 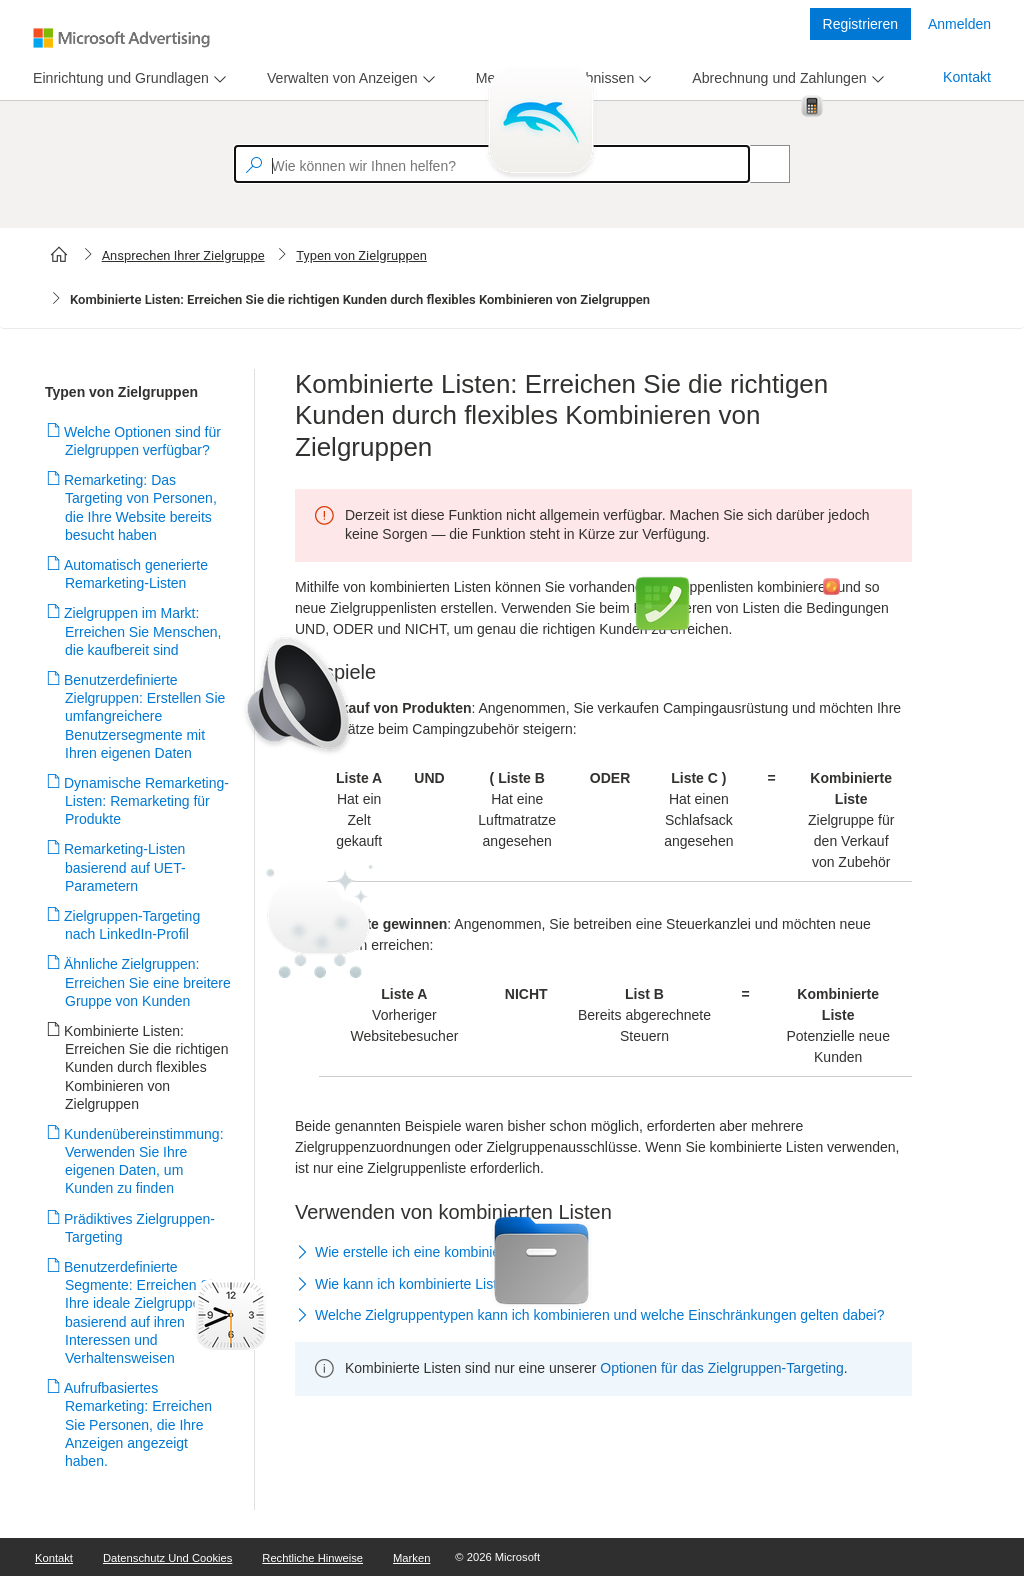 I want to click on adjust speaker or audio output settings, so click(x=298, y=695).